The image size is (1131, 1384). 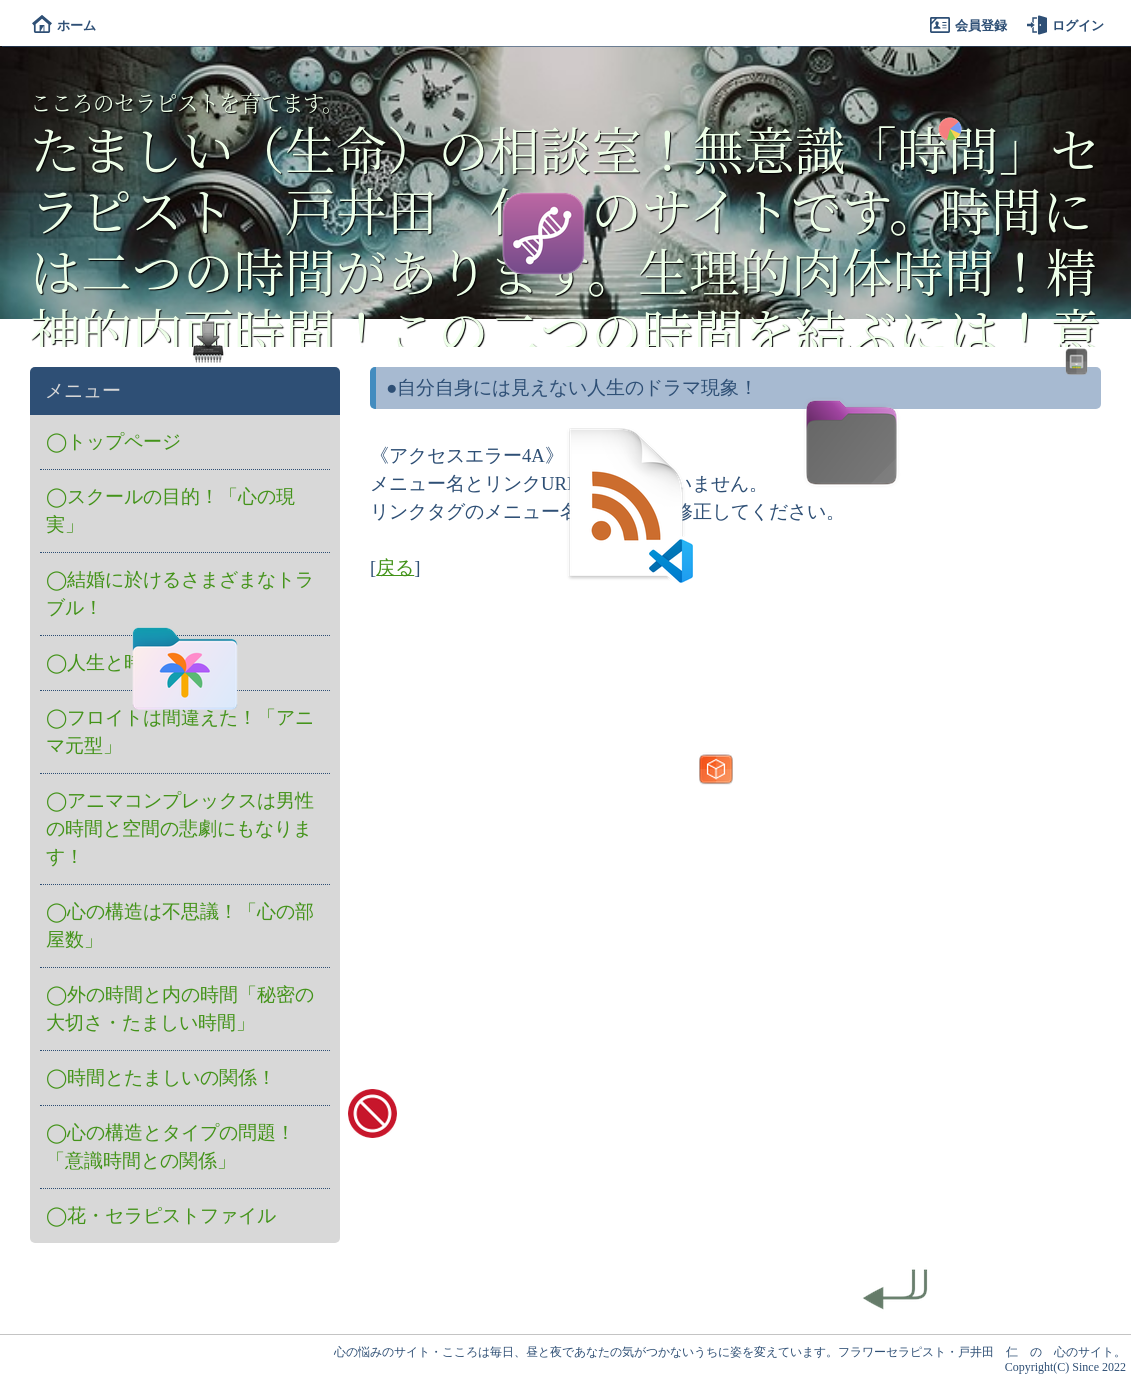 I want to click on open or edit an xml file in visual studio code, so click(x=626, y=506).